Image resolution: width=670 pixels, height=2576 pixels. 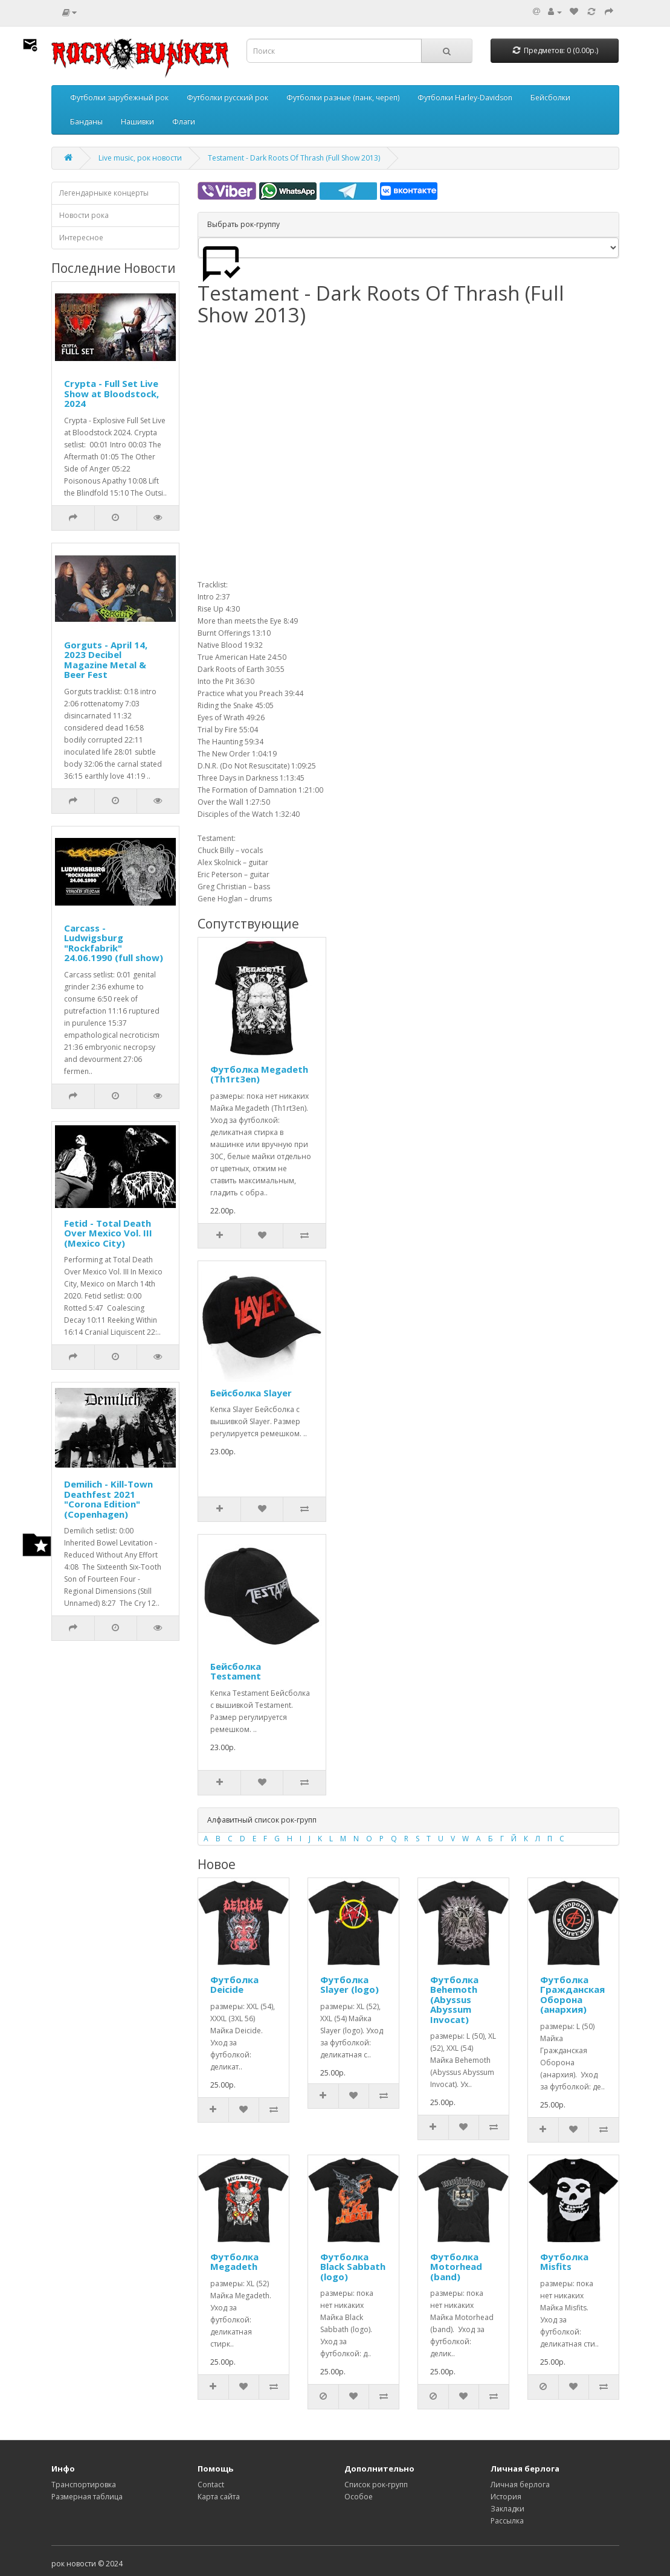 I want to click on mark a message as read, so click(x=221, y=264).